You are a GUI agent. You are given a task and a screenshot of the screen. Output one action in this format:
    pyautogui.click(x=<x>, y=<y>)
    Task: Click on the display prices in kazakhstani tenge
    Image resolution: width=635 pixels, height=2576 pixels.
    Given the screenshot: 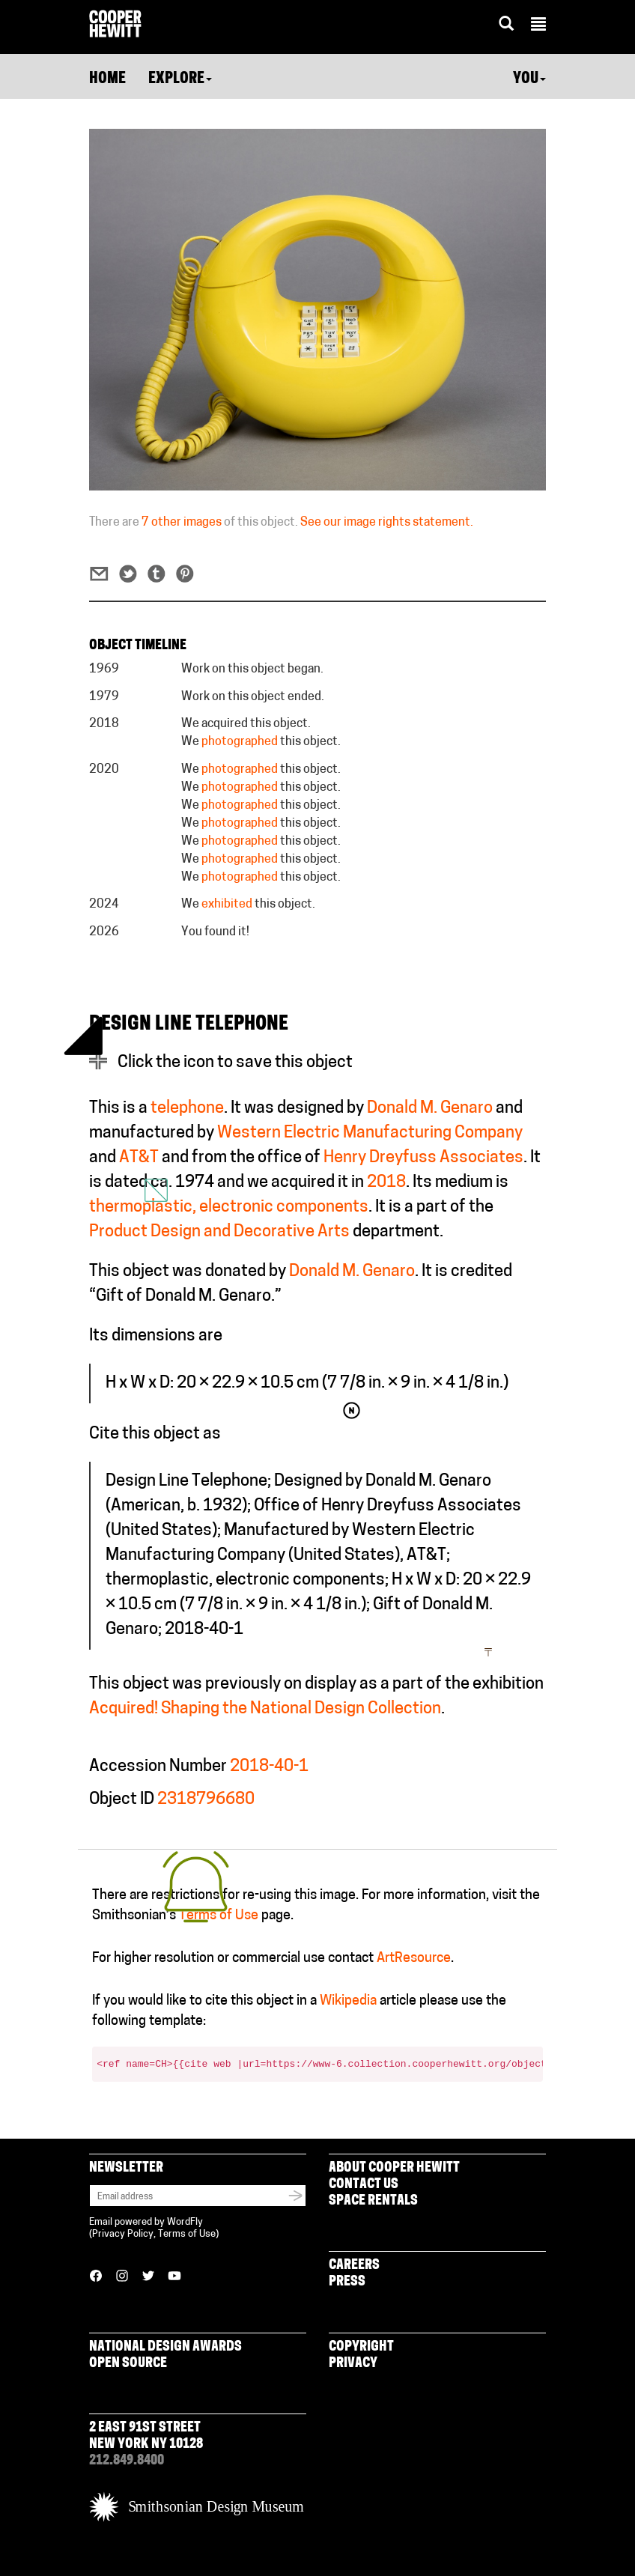 What is the action you would take?
    pyautogui.click(x=488, y=1652)
    